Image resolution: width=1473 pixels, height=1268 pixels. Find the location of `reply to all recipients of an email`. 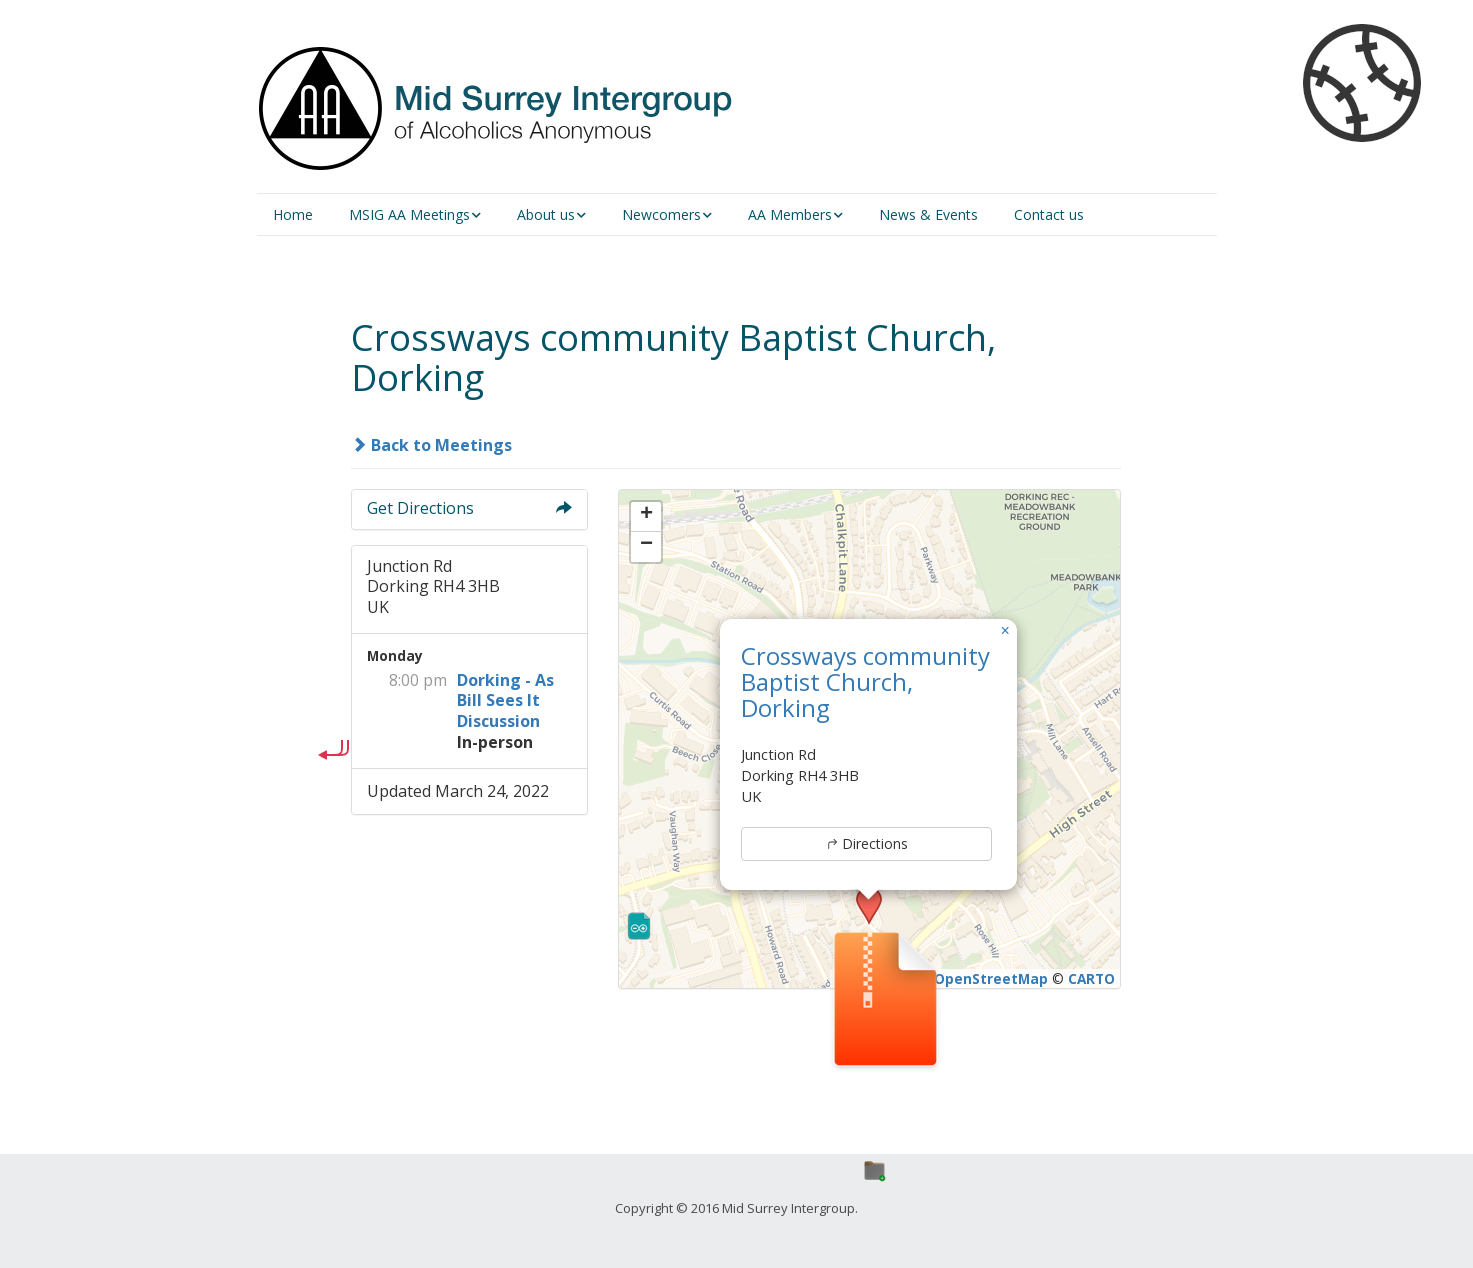

reply to all recipients of an email is located at coordinates (333, 748).